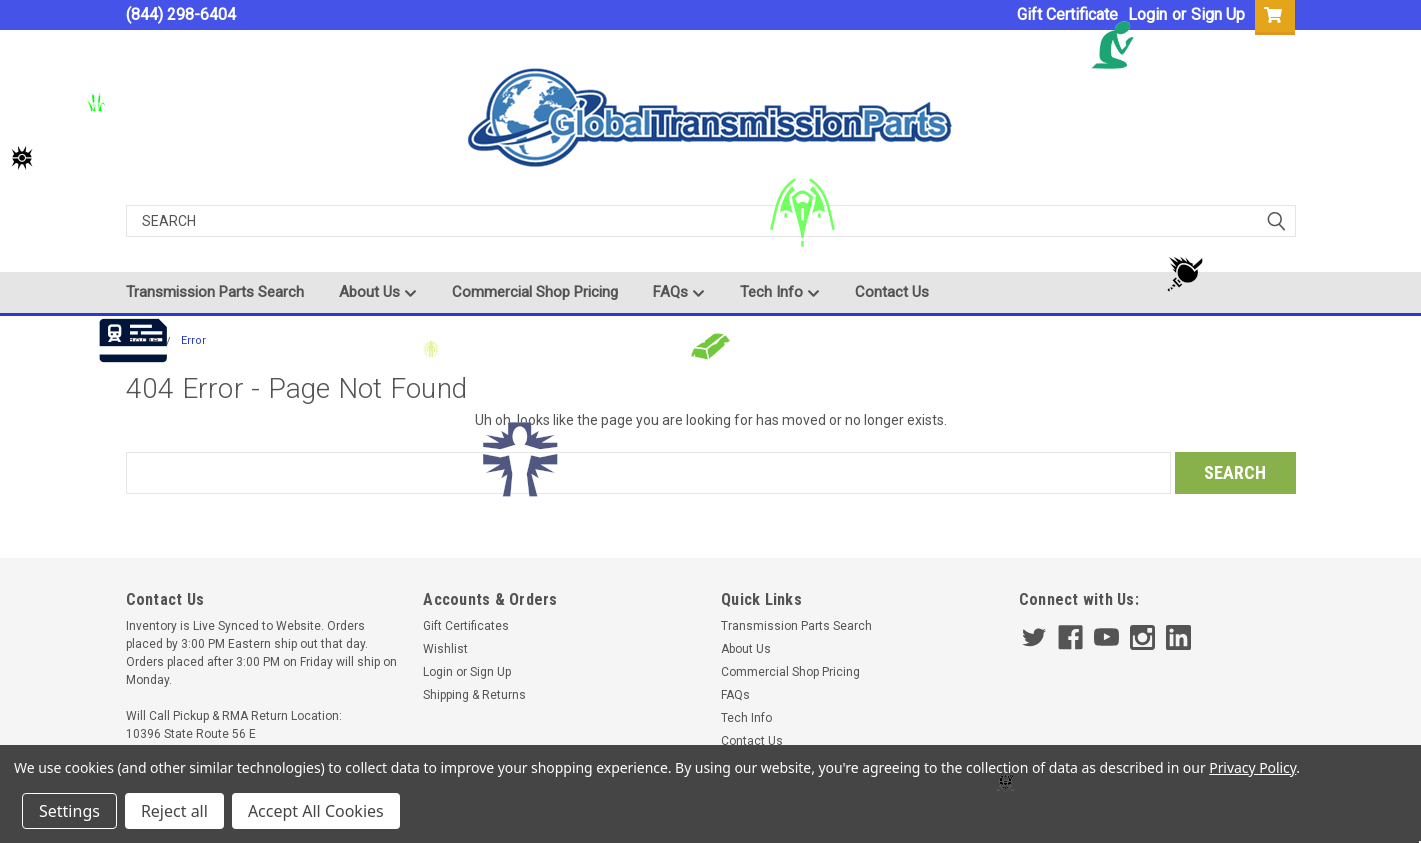 The image size is (1421, 843). I want to click on indicates a prayer or meditation area, so click(1112, 43).